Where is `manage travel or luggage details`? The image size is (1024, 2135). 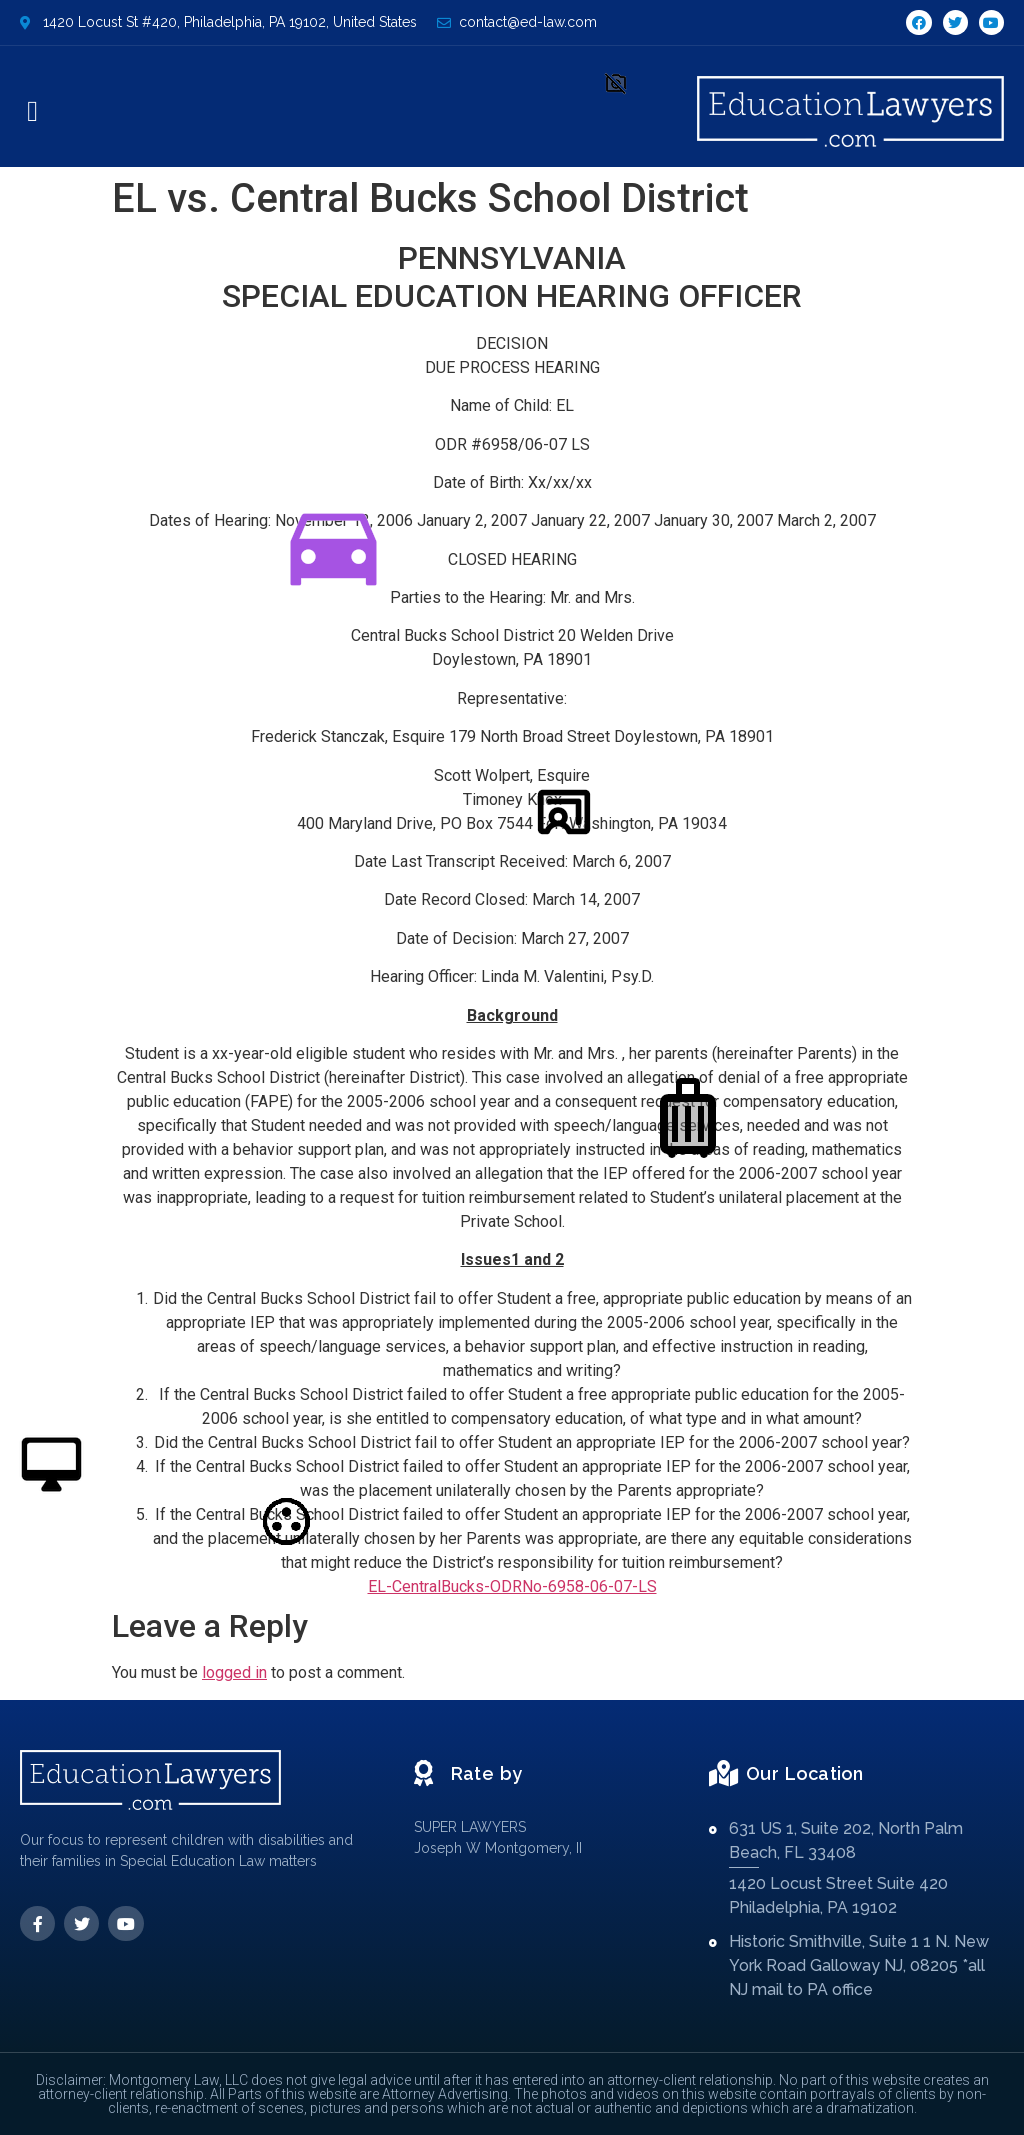 manage travel or luggage details is located at coordinates (688, 1118).